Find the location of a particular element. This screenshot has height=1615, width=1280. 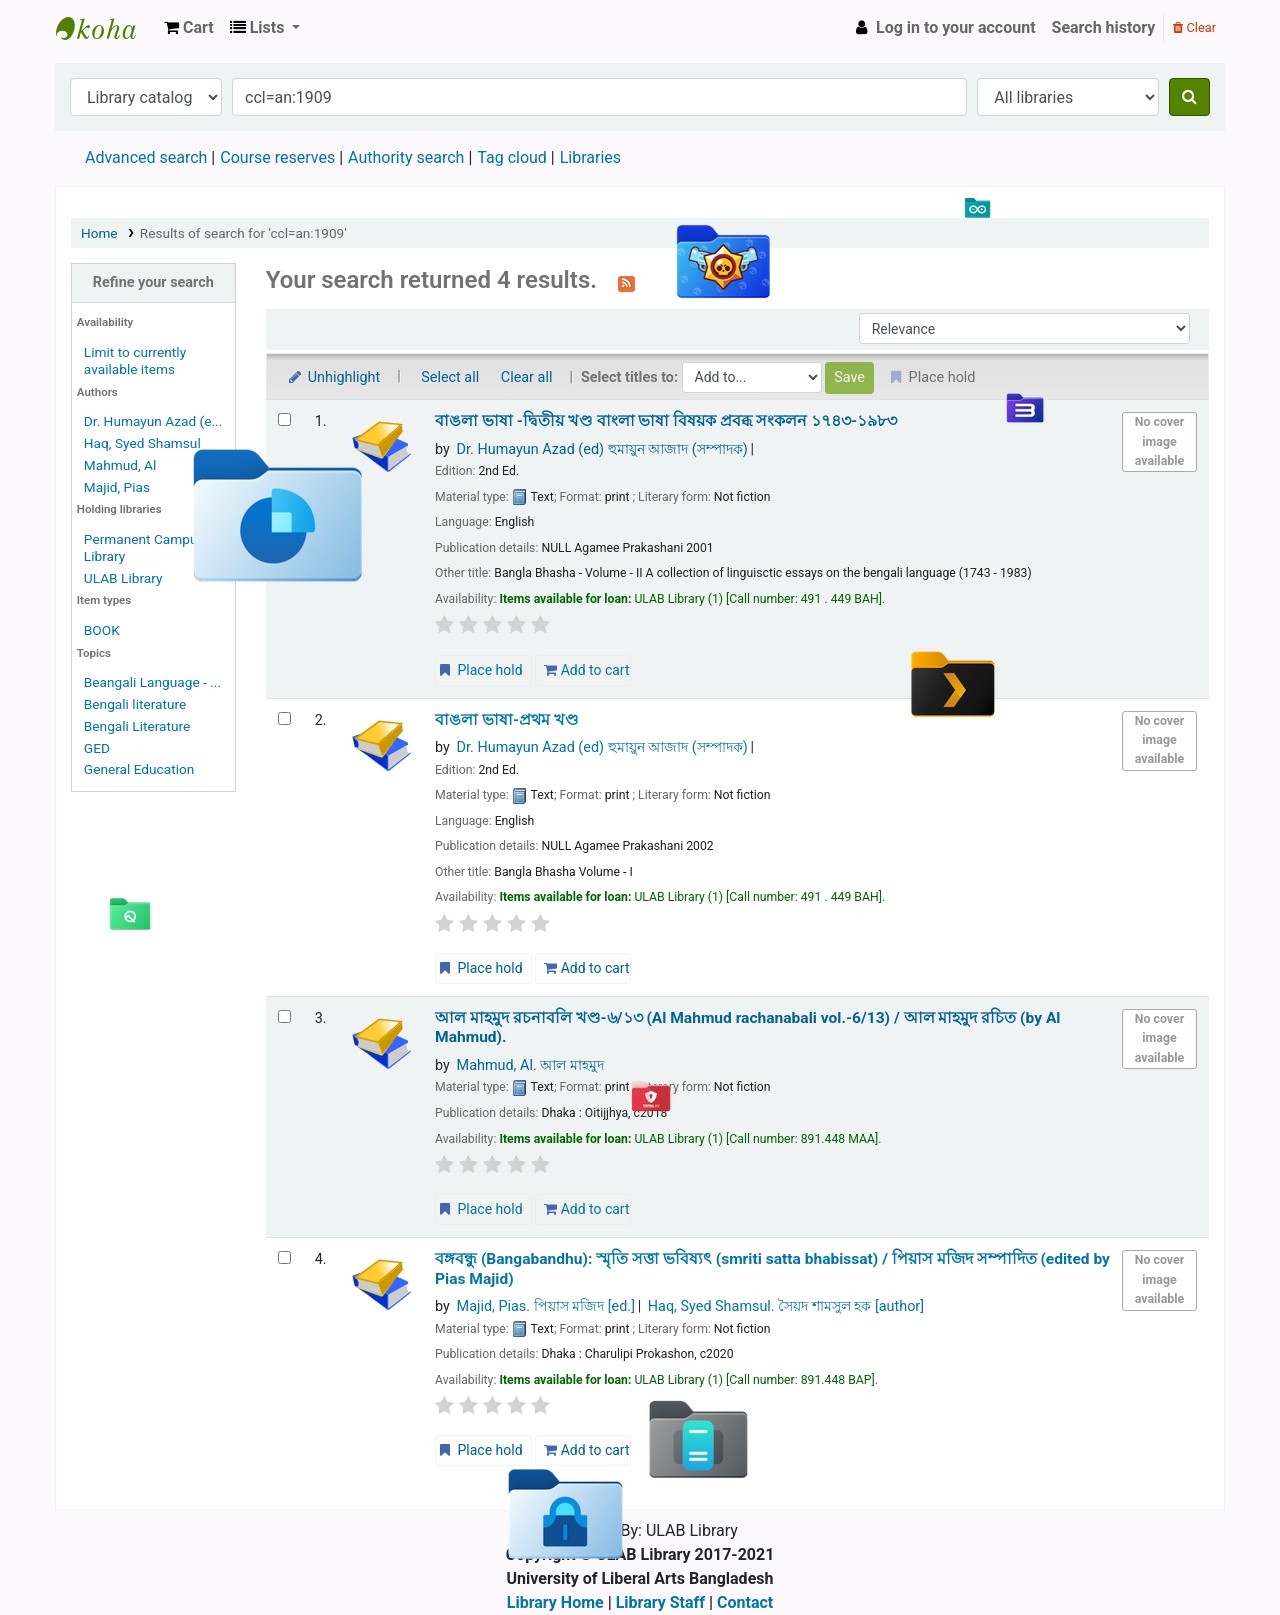

open Hyper-V virtual machine files folder is located at coordinates (698, 1442).